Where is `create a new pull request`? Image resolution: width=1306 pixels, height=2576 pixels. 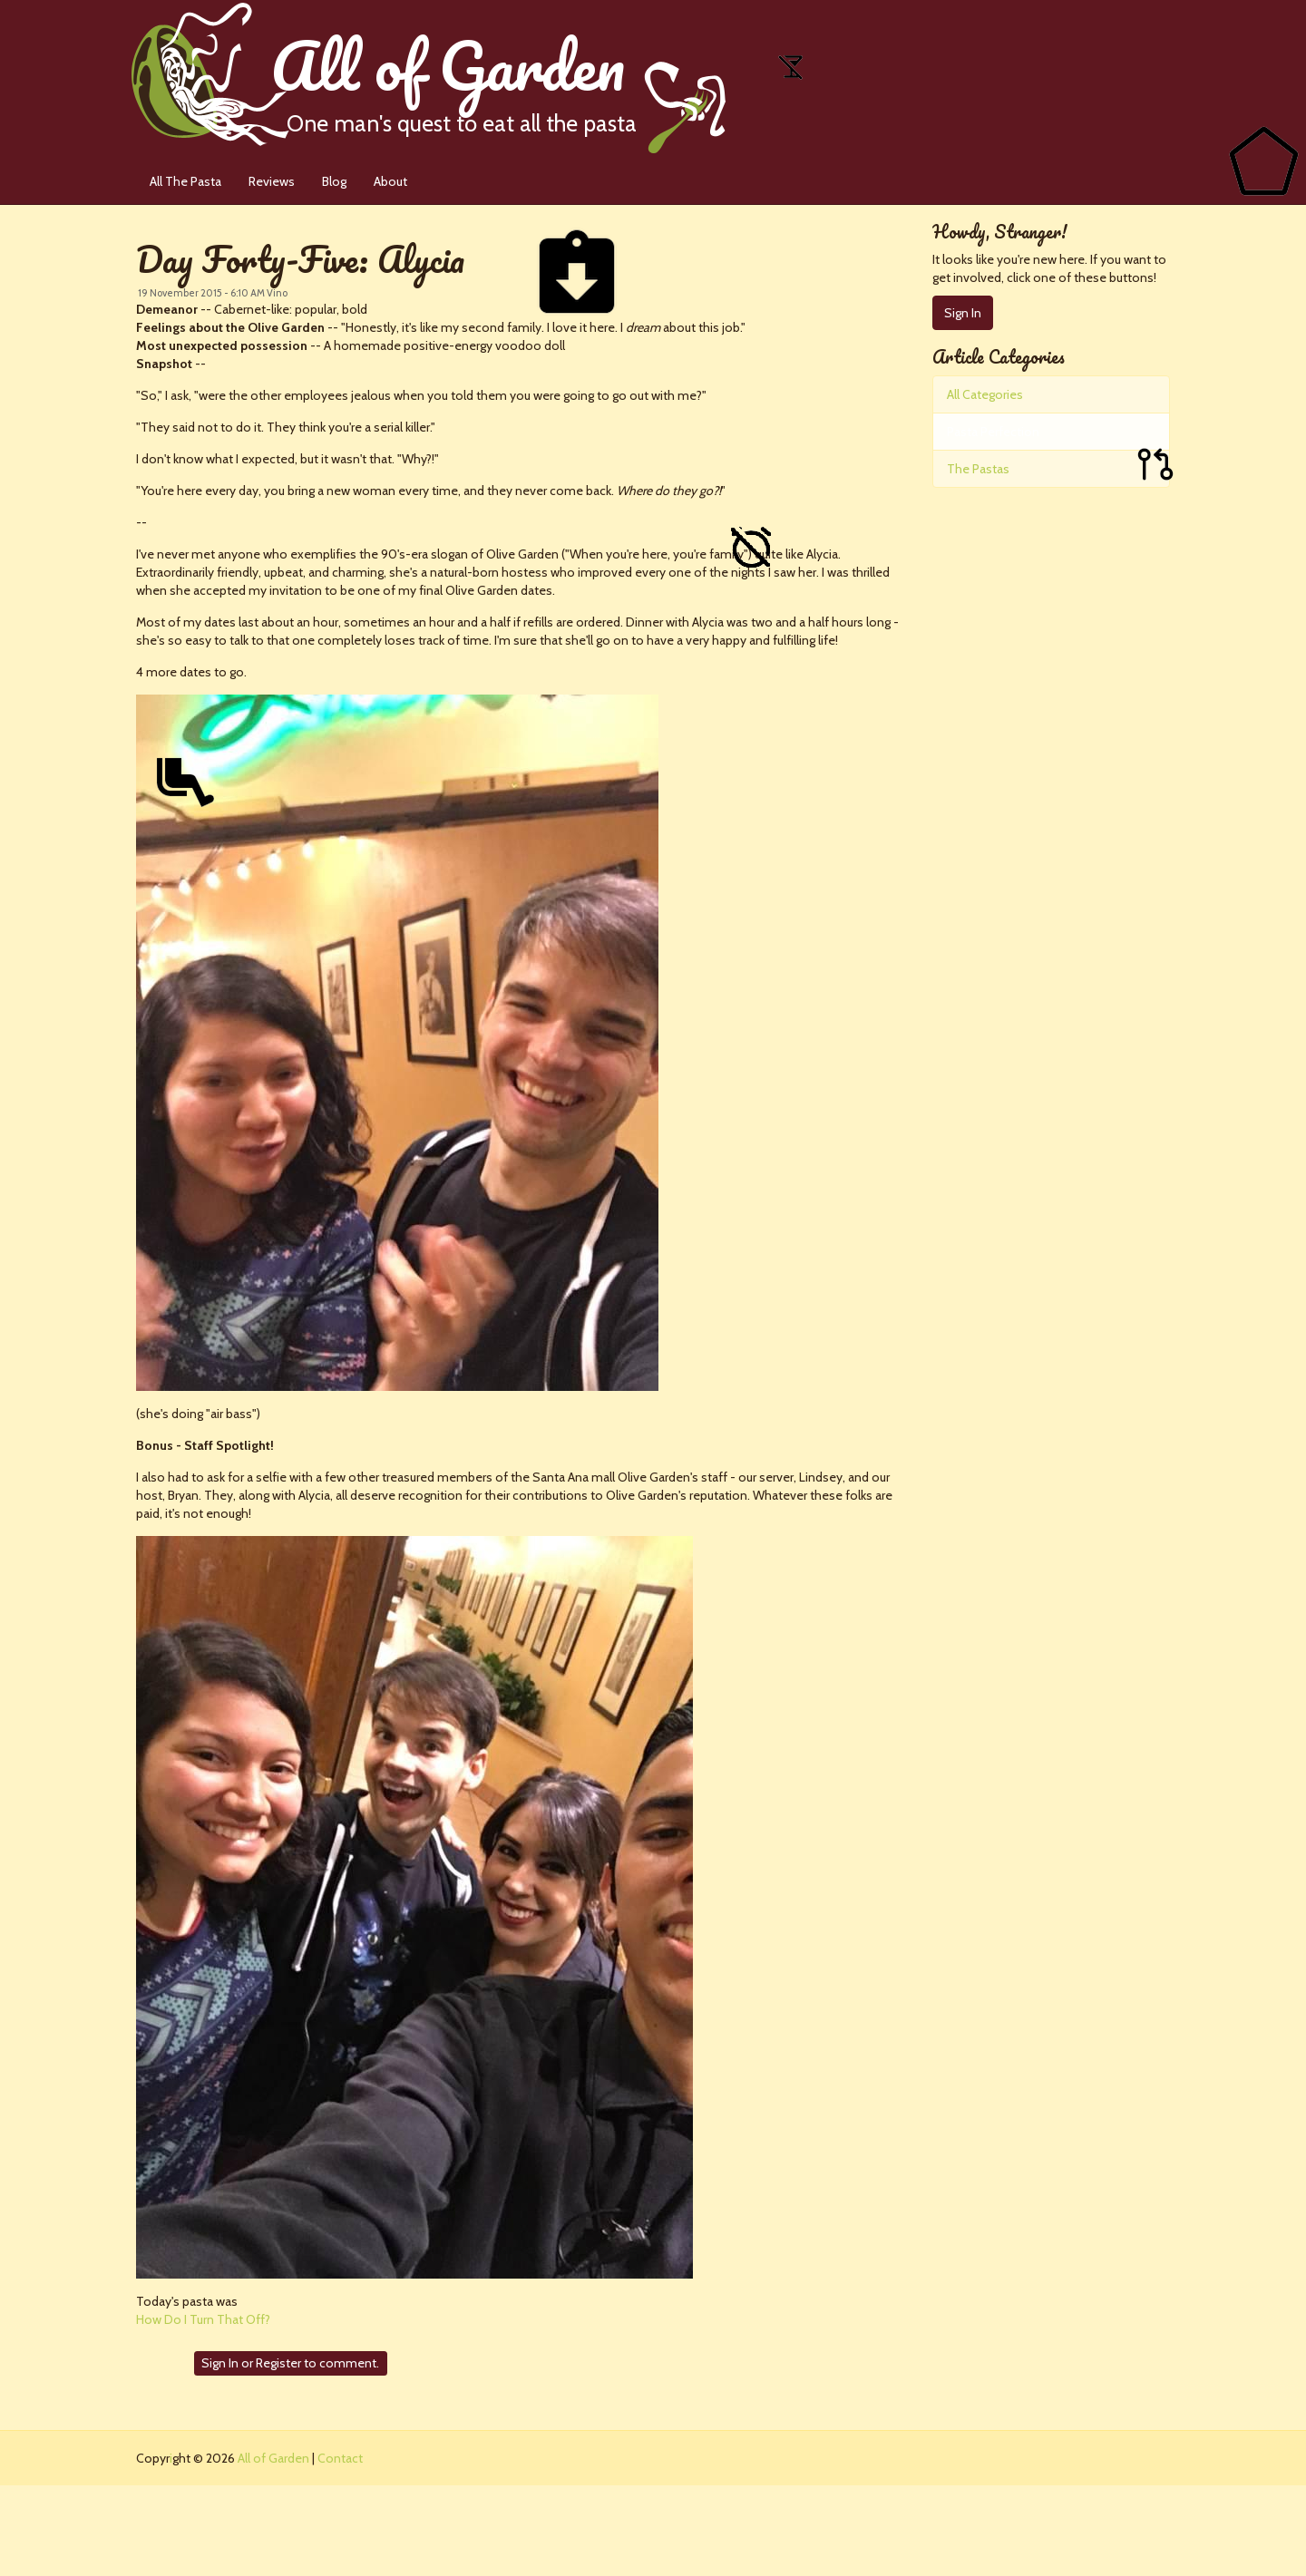
create a new pull request is located at coordinates (1155, 464).